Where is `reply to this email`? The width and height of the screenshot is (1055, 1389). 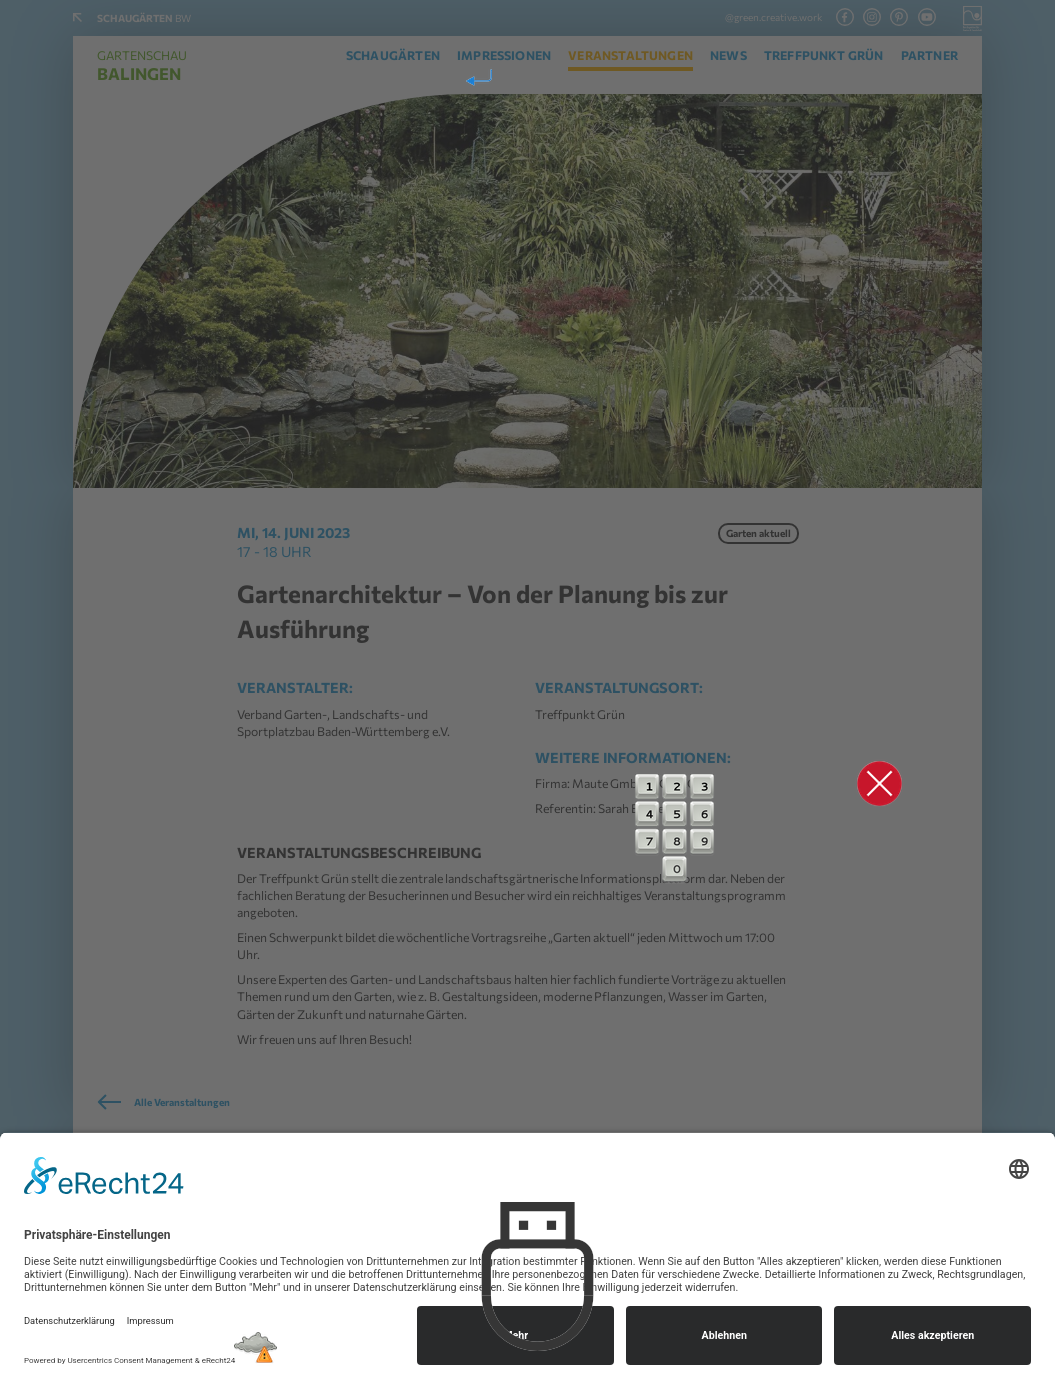
reply to this email is located at coordinates (478, 75).